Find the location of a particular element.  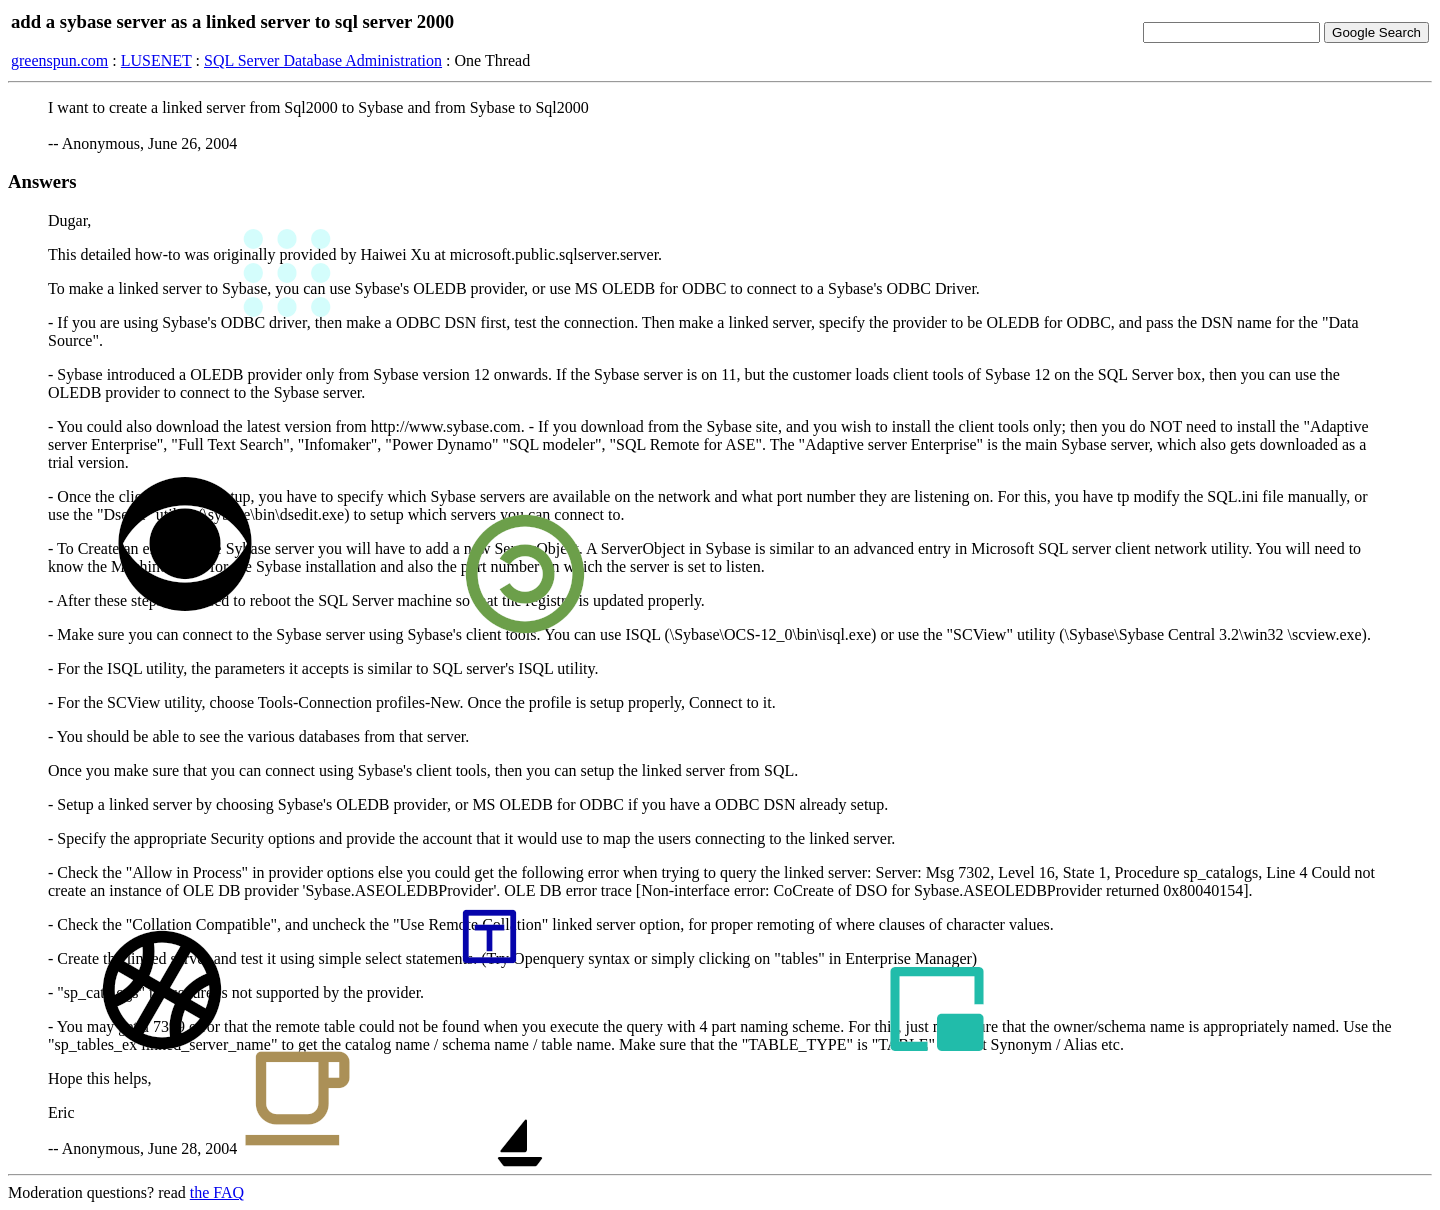

ROS (Robot Operating System) branding or documentation is located at coordinates (287, 273).